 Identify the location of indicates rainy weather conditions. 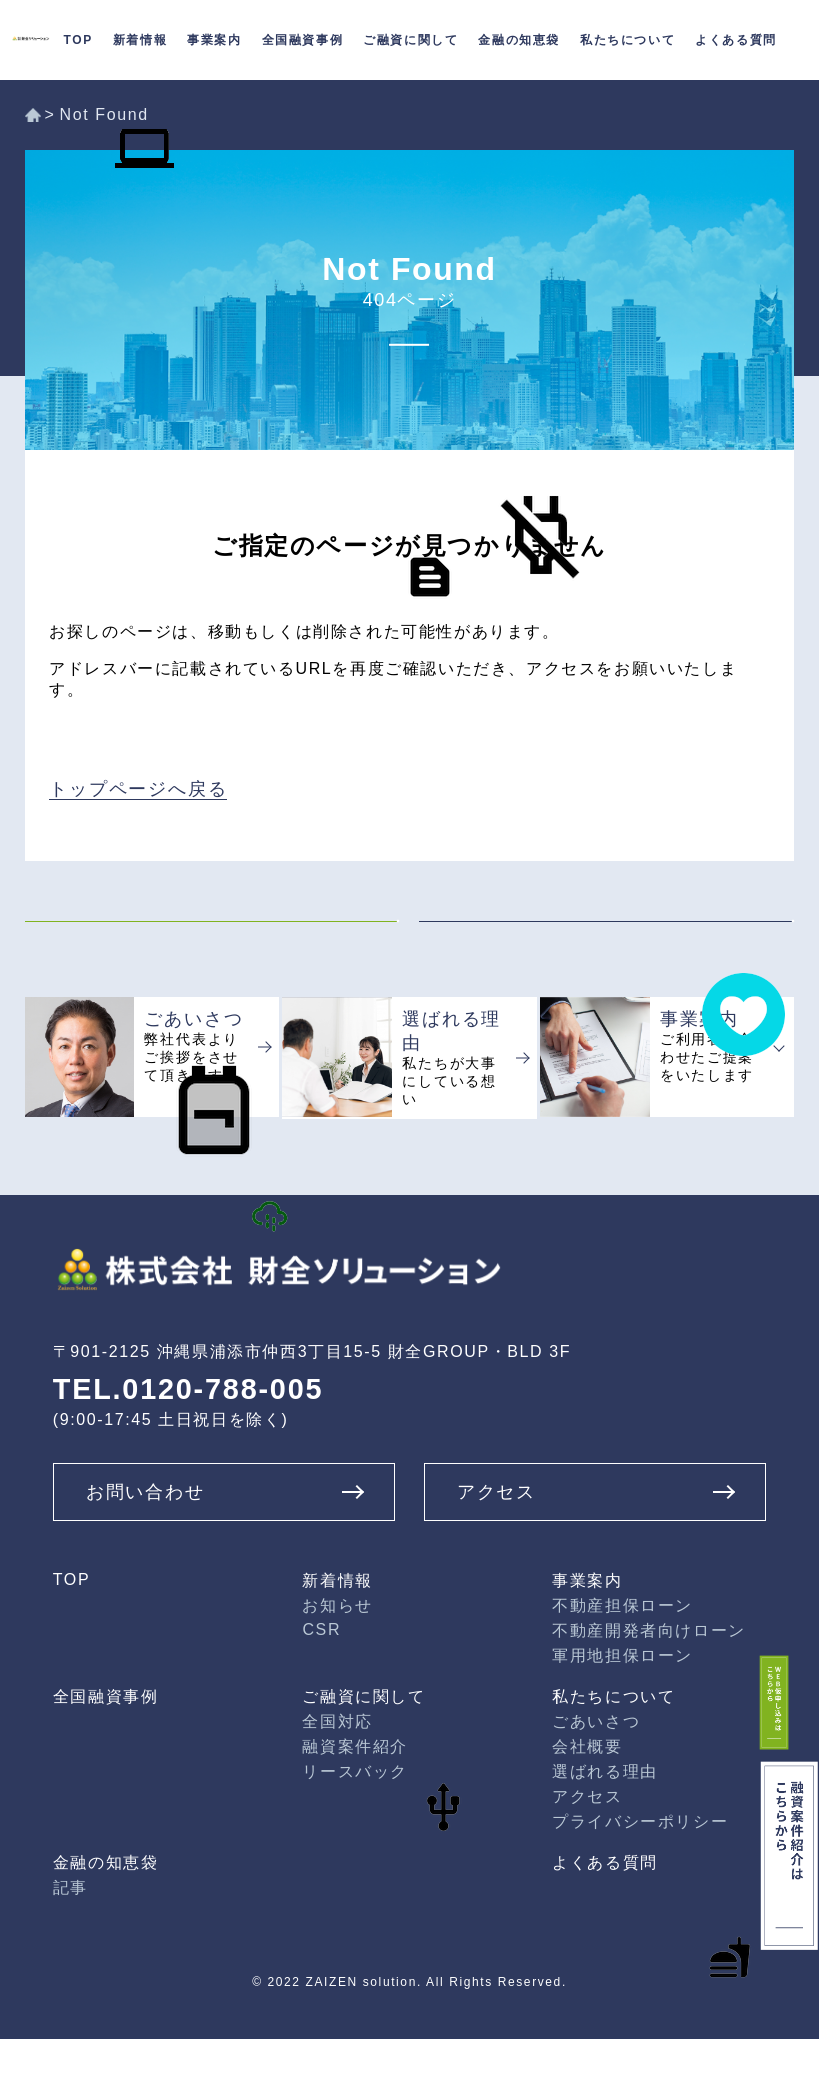
(269, 1214).